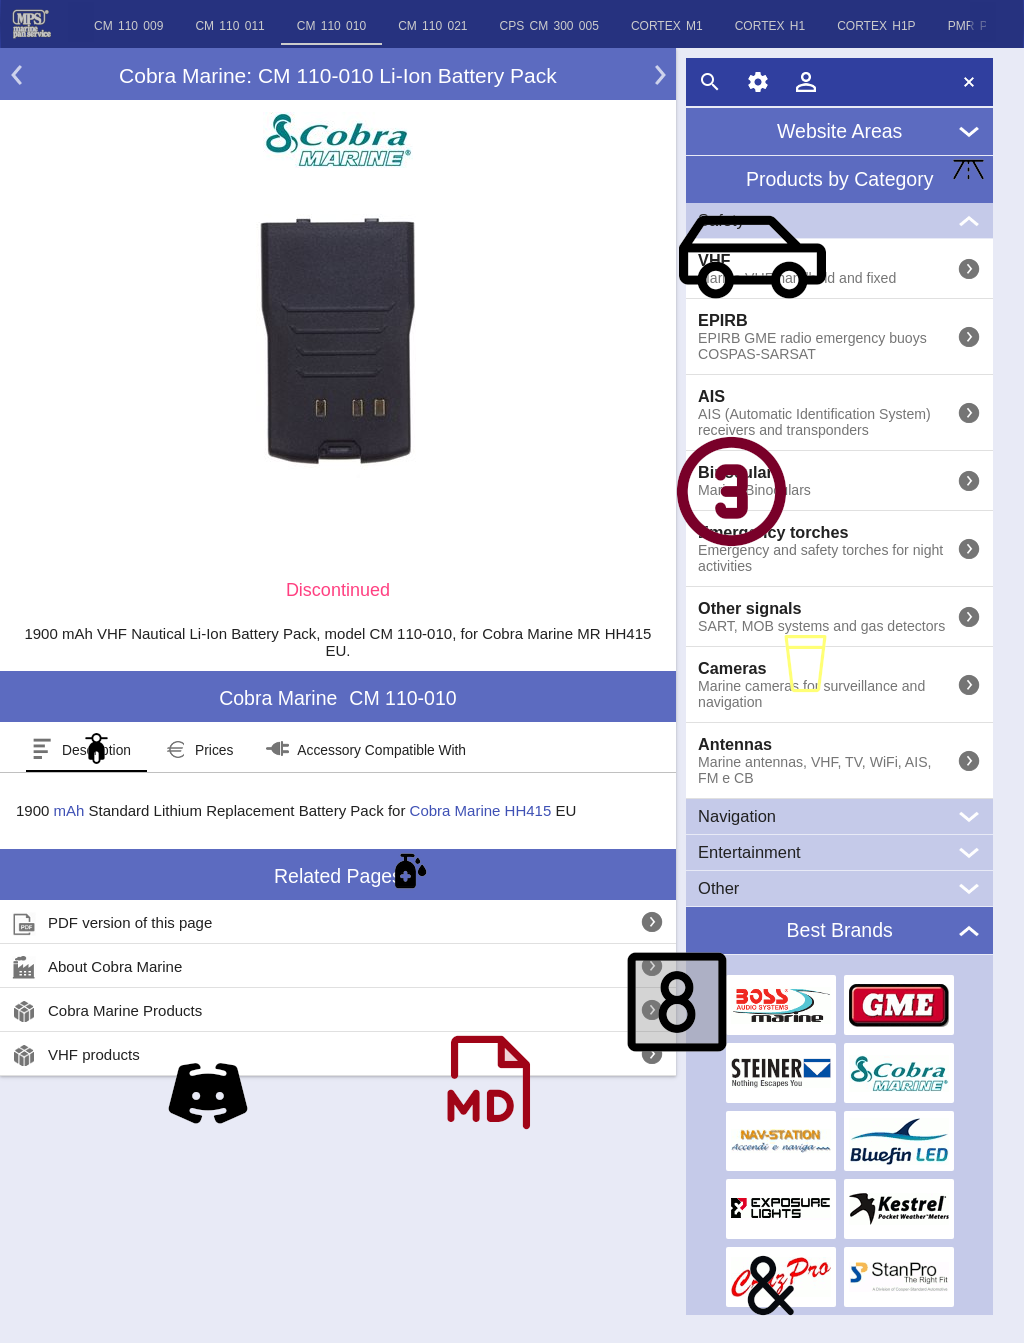  I want to click on access hand sanitizer station information, so click(409, 871).